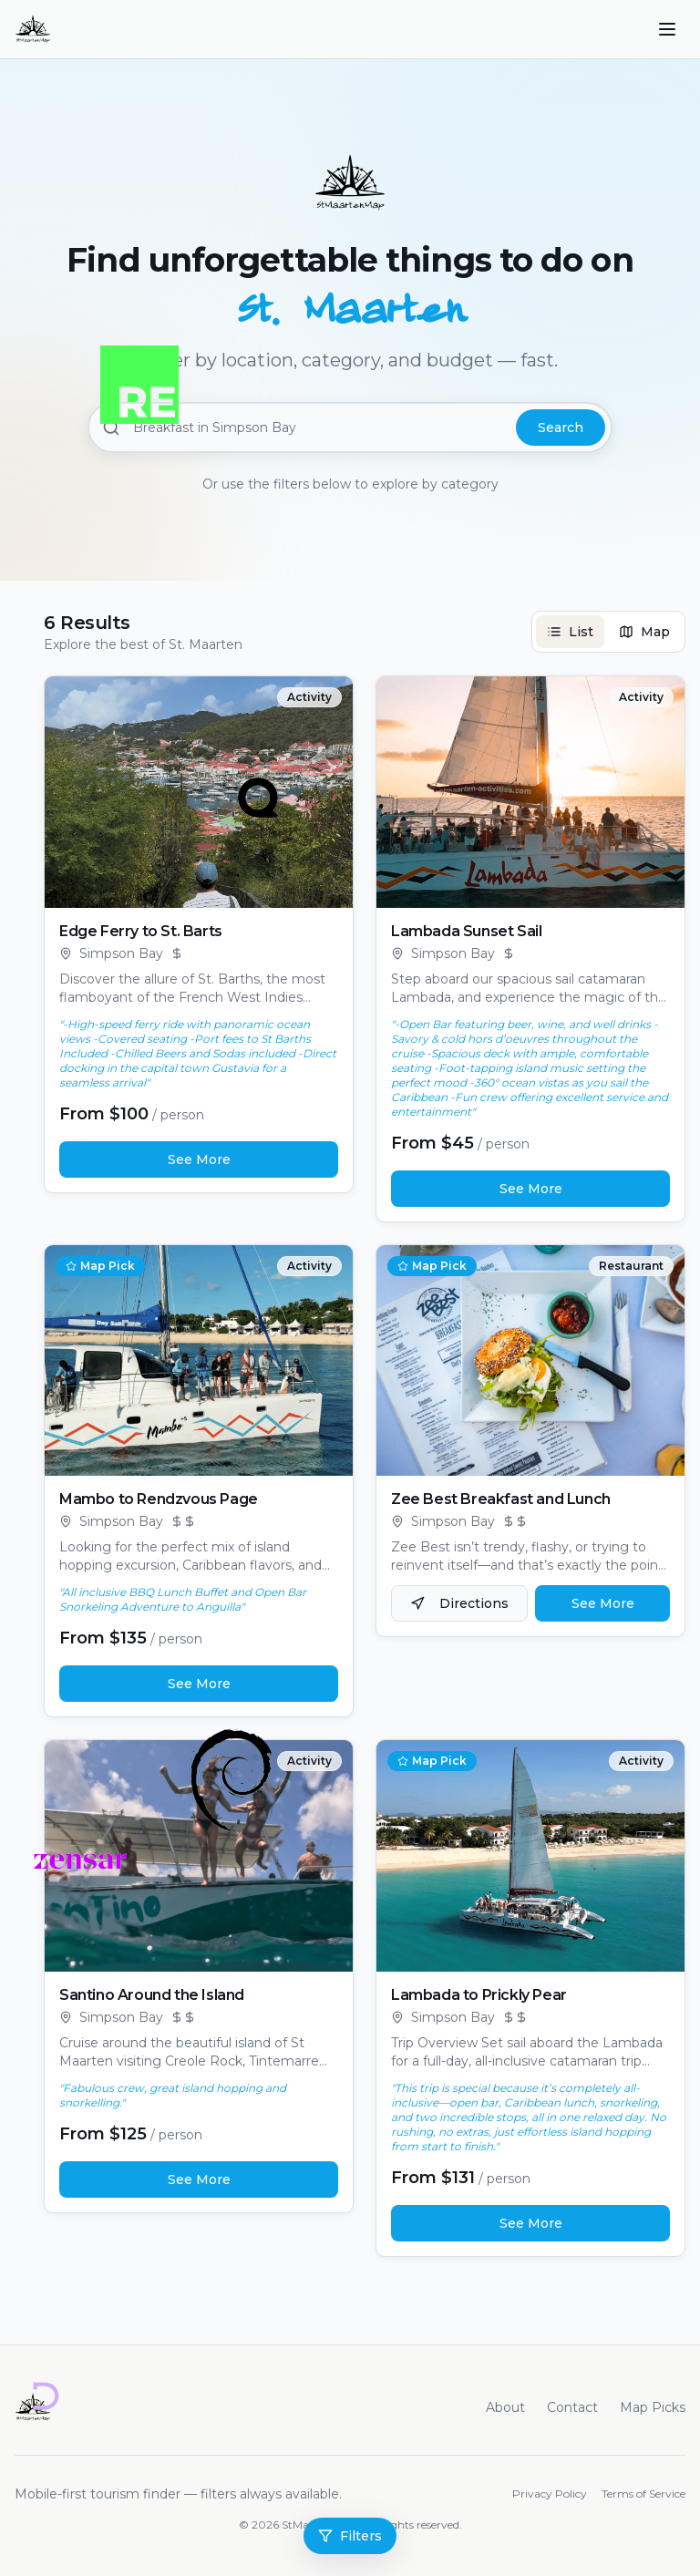  I want to click on debian linux operating system logo, so click(232, 1779).